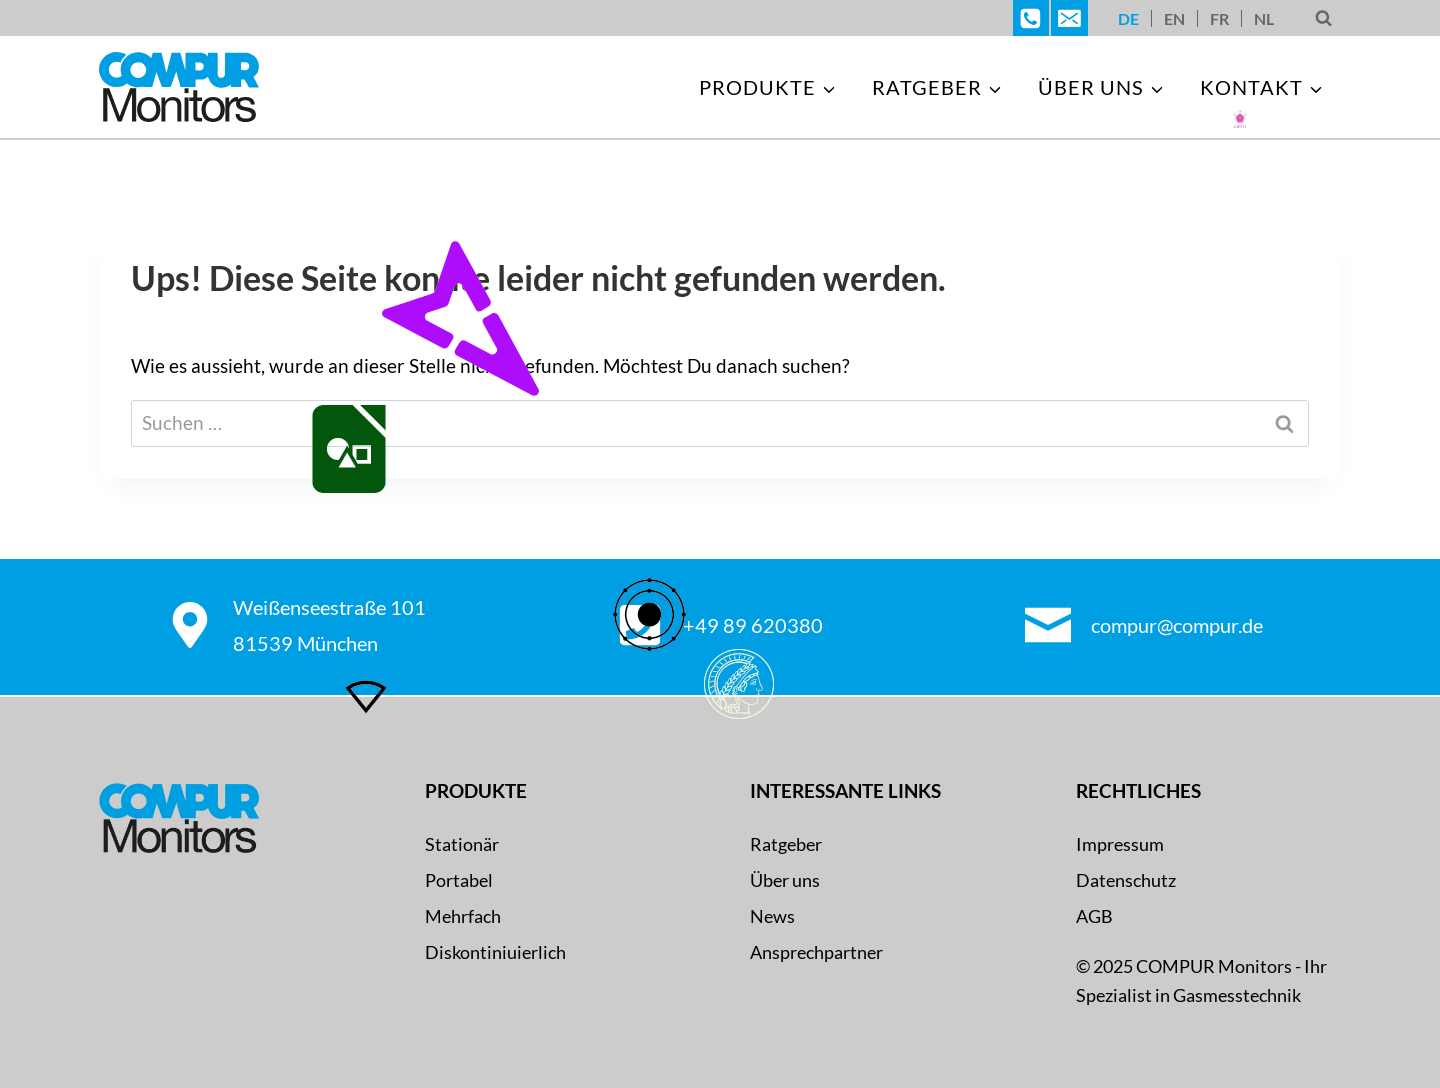  What do you see at coordinates (739, 684) in the screenshot?
I see `max planck society official logo` at bounding box center [739, 684].